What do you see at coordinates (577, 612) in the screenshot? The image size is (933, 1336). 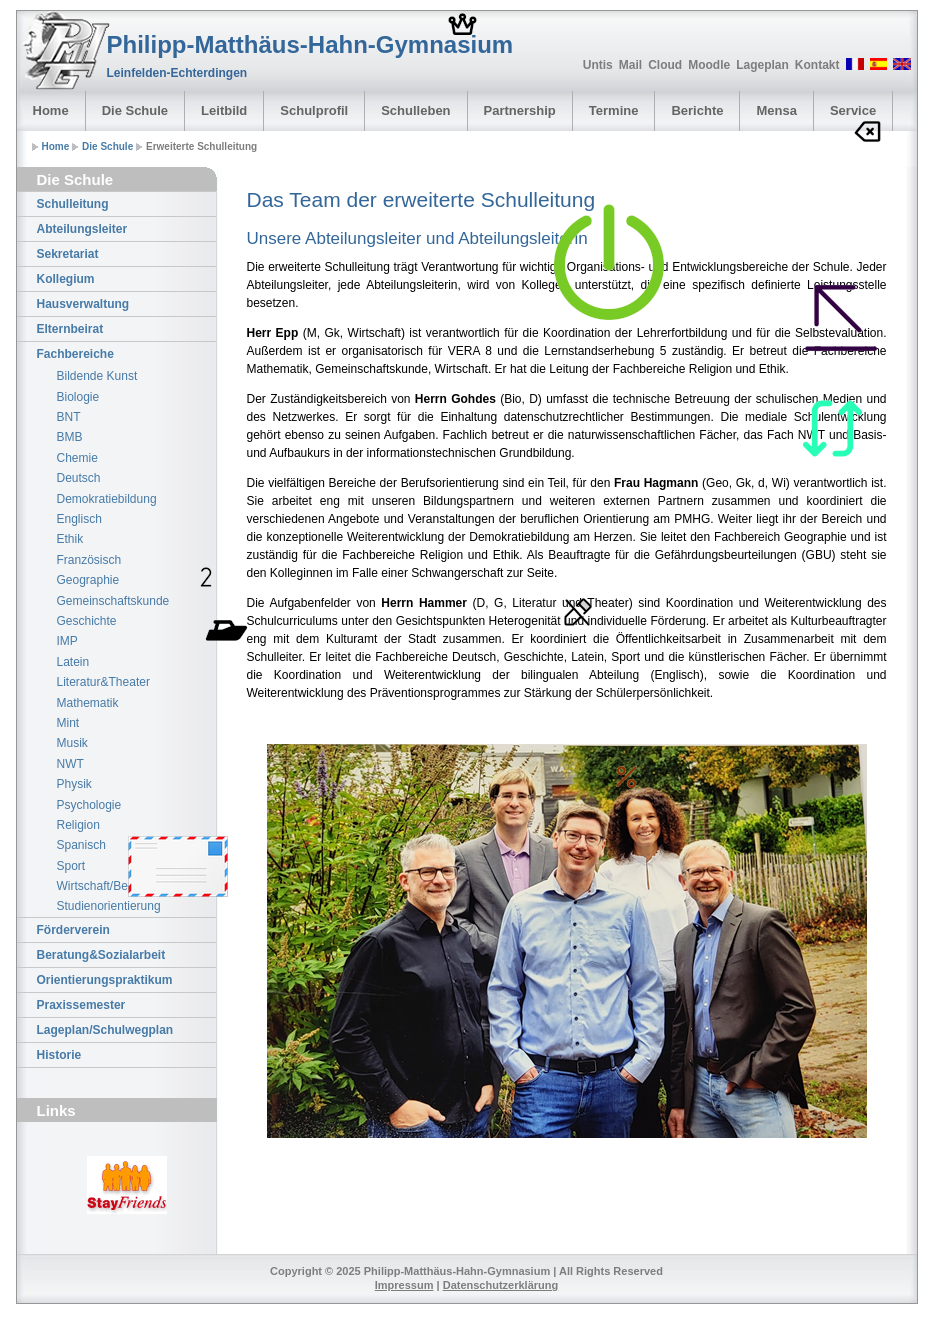 I see `editing is disabled` at bounding box center [577, 612].